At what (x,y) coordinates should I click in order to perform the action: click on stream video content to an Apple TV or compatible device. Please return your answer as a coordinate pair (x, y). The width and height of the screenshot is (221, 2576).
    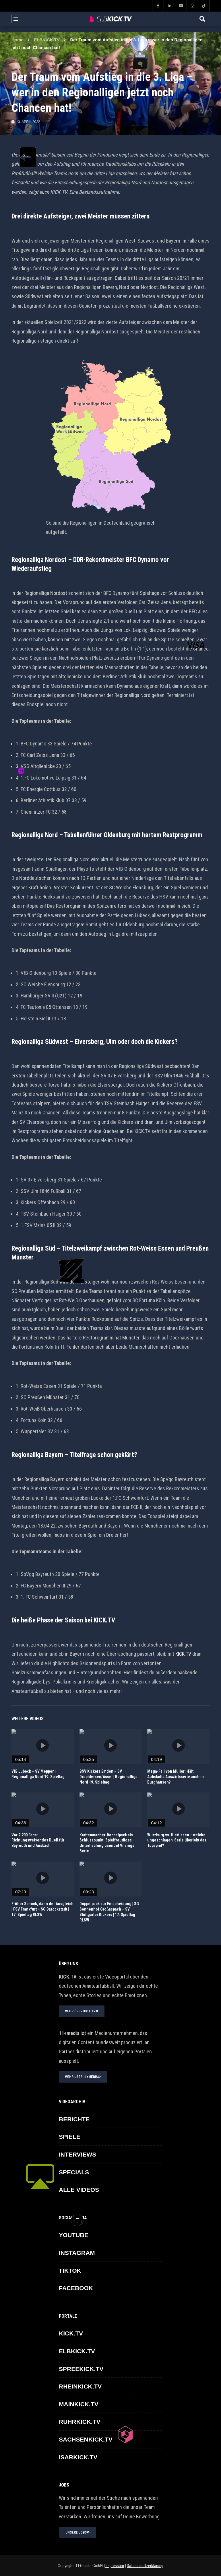
    Looking at the image, I should click on (40, 2177).